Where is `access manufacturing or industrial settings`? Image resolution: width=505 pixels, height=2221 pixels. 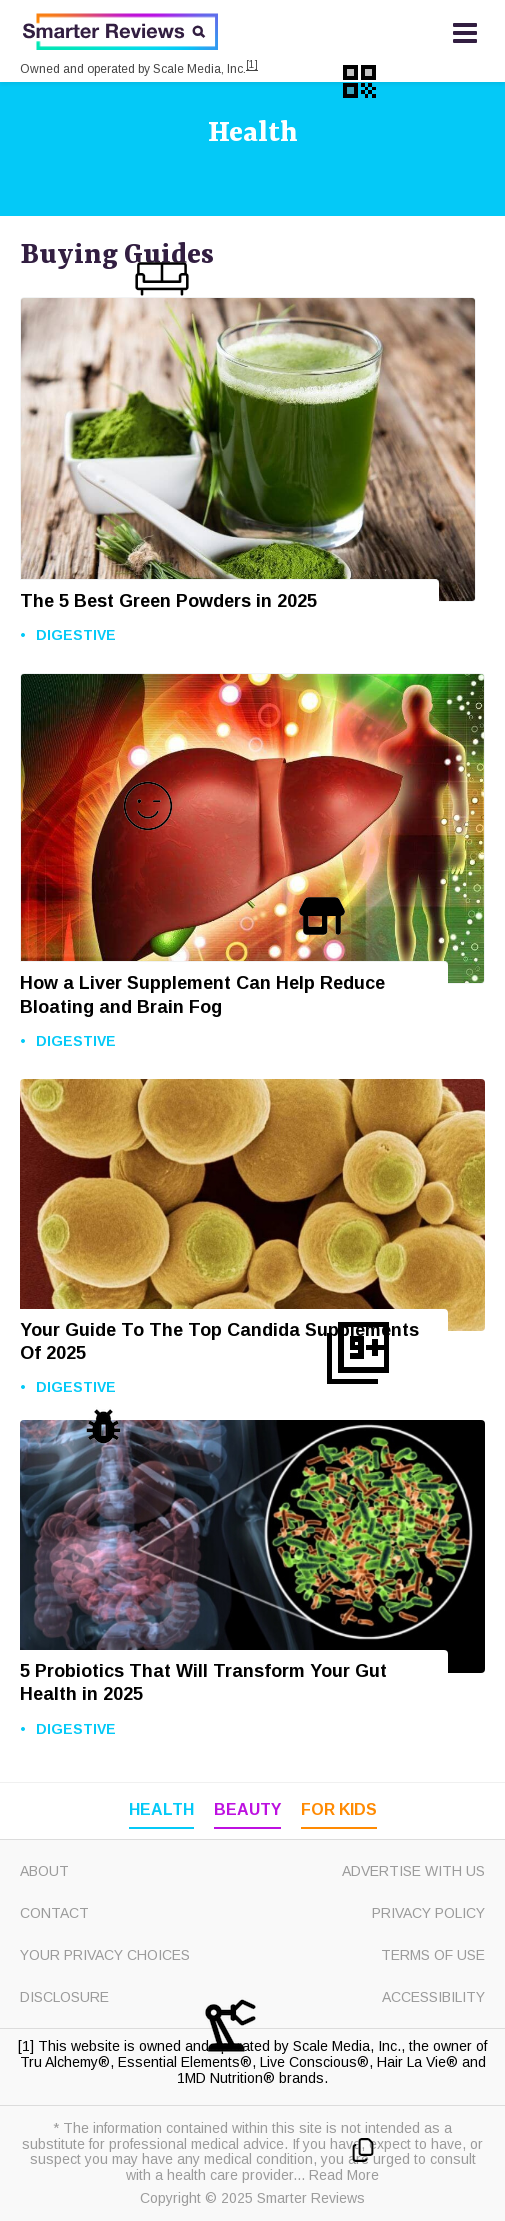
access manufacturing or industrial settings is located at coordinates (230, 2026).